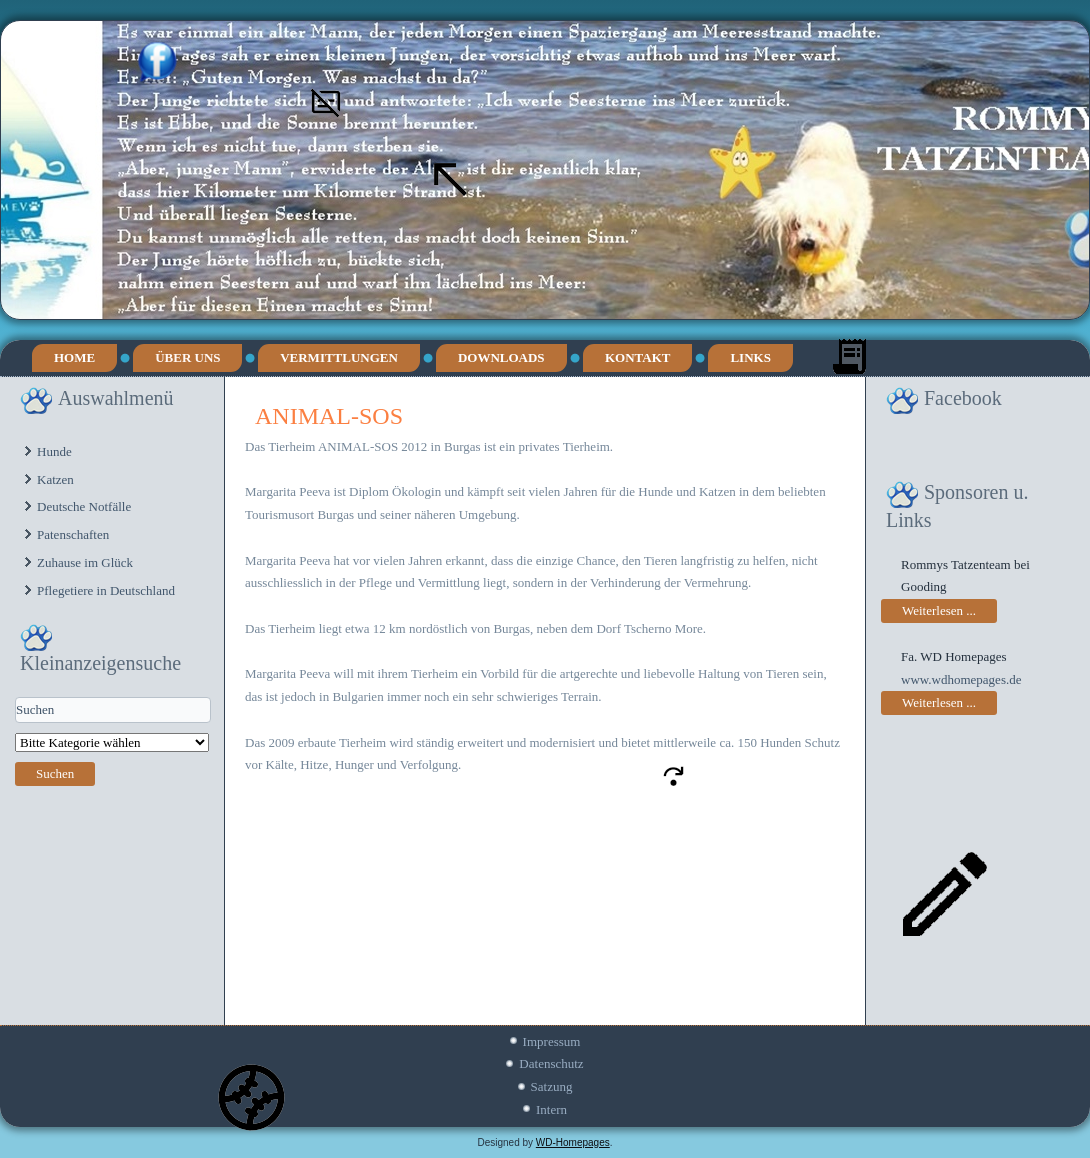 The height and width of the screenshot is (1158, 1090). I want to click on turn off subtitles or closed captions, so click(326, 102).